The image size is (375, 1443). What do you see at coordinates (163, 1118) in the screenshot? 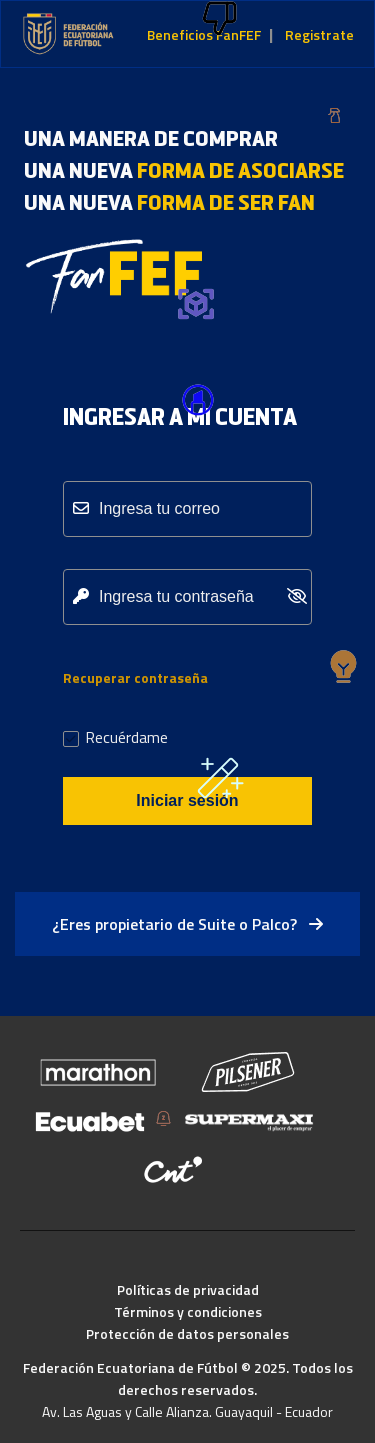
I see `snooze notifications` at bounding box center [163, 1118].